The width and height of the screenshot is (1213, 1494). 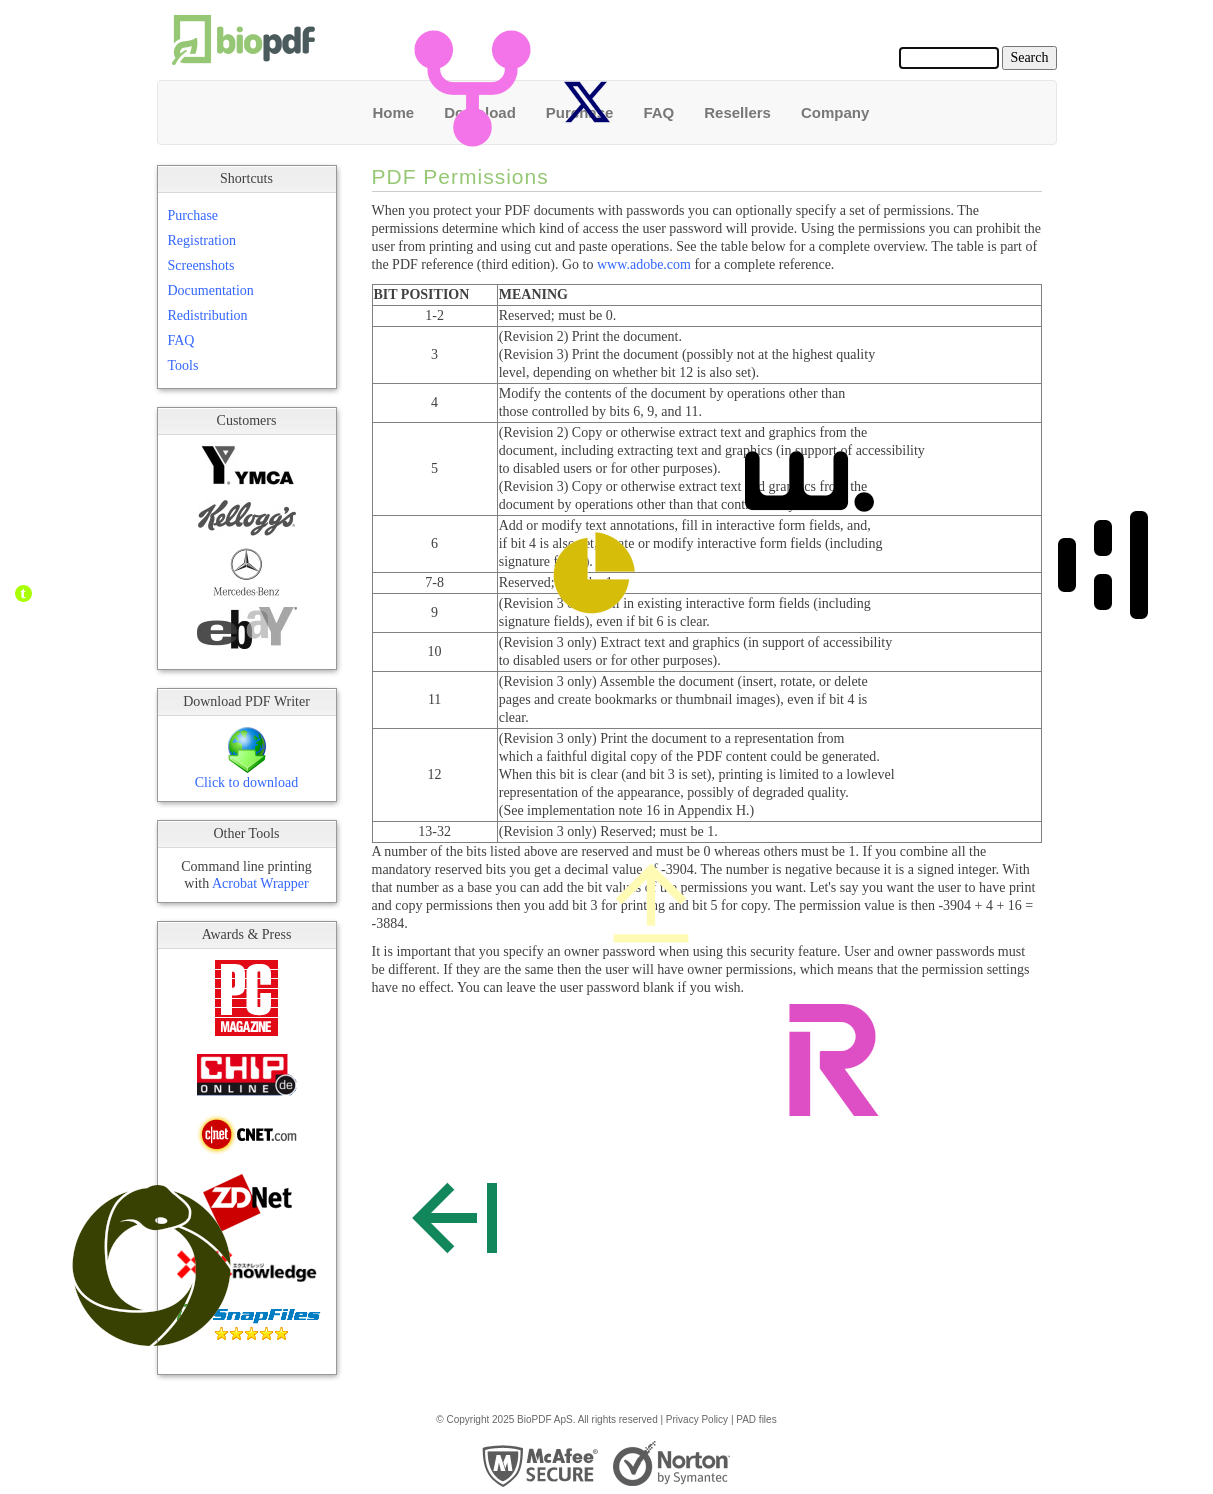 I want to click on open the Revolut banking app, so click(x=834, y=1060).